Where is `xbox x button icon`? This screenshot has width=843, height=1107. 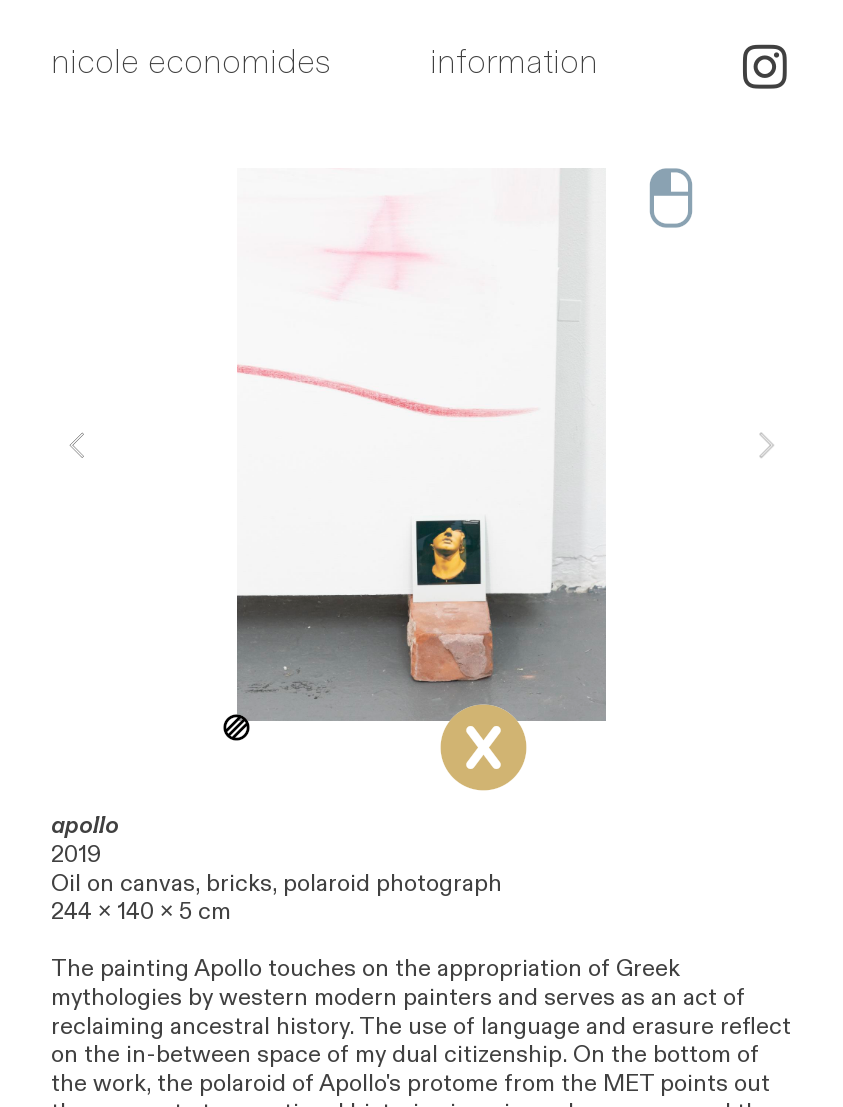 xbox x button icon is located at coordinates (483, 747).